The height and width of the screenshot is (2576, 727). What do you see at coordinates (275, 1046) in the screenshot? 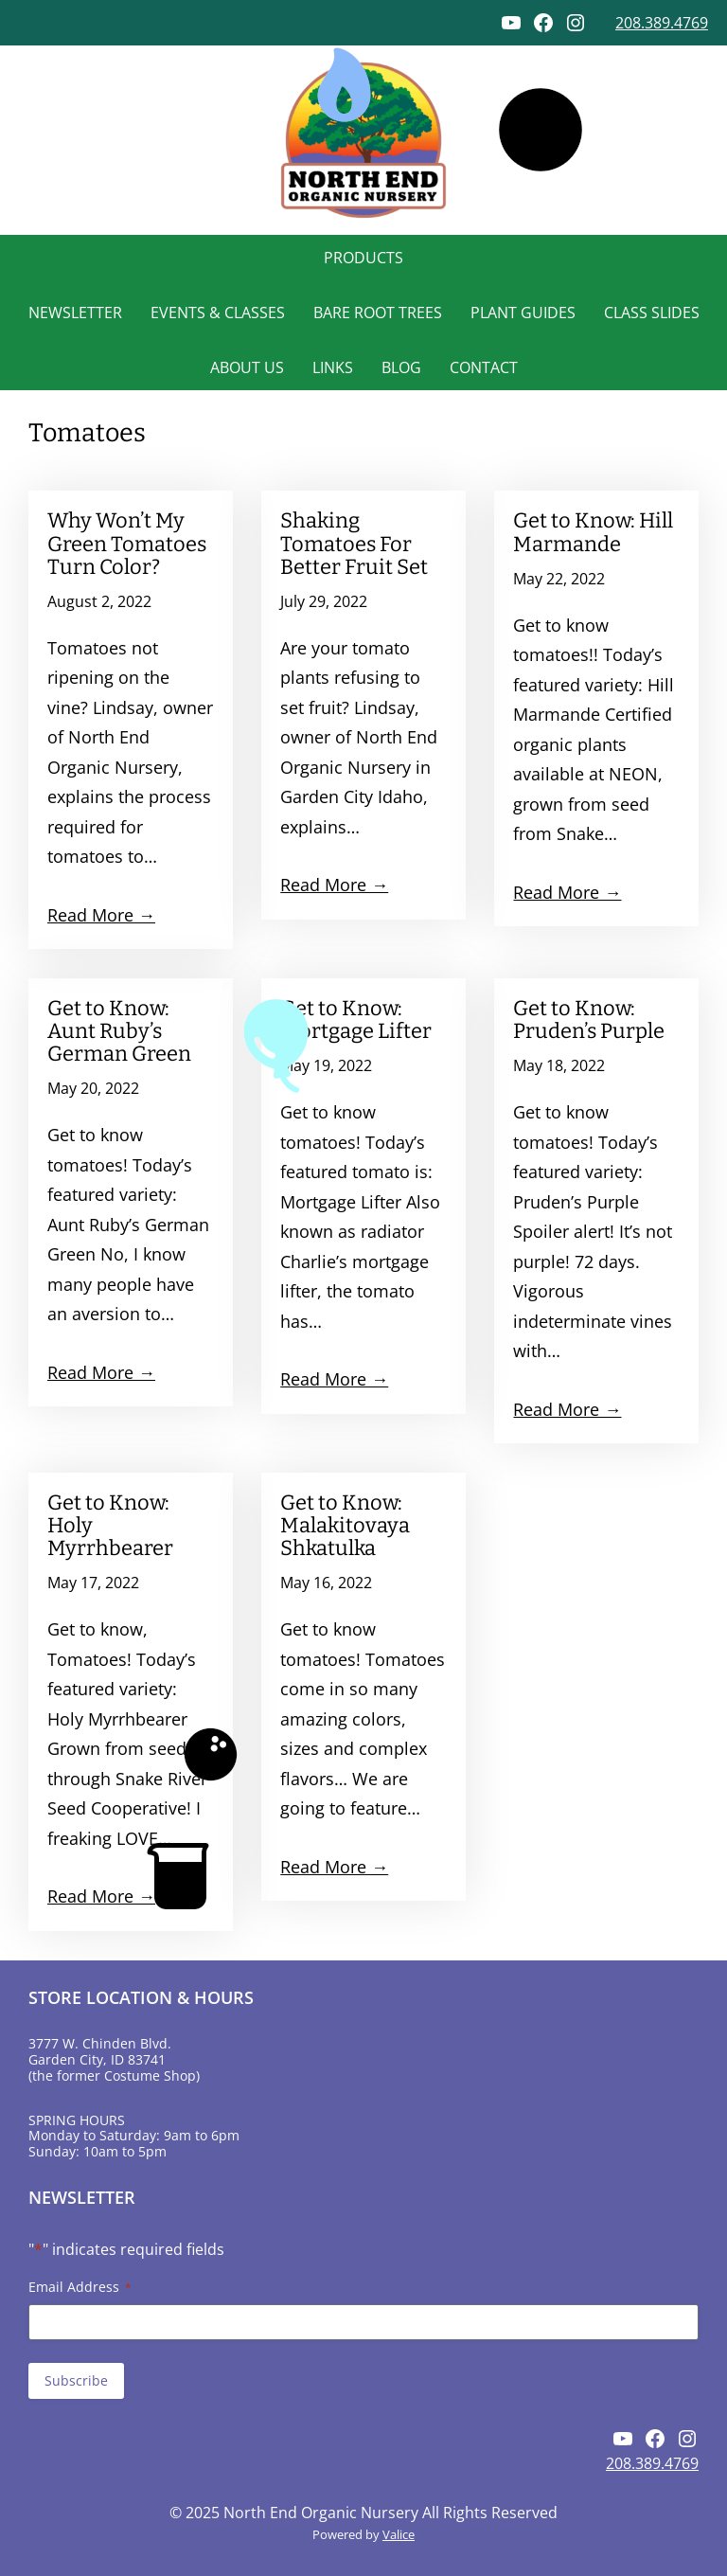
I see `indicates a celebration or birthday event` at bounding box center [275, 1046].